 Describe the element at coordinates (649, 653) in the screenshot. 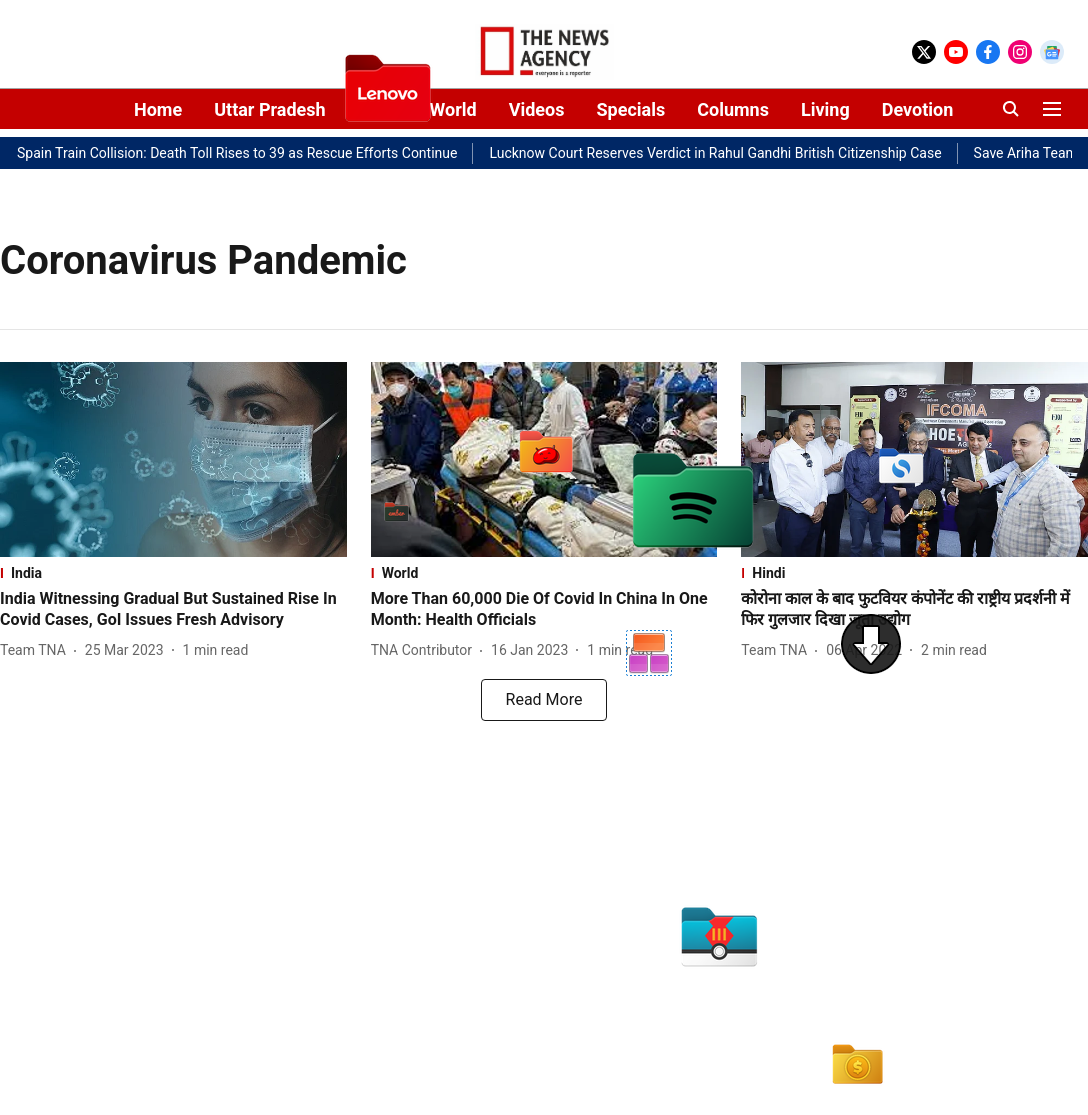

I see `select all items in the current view` at that location.